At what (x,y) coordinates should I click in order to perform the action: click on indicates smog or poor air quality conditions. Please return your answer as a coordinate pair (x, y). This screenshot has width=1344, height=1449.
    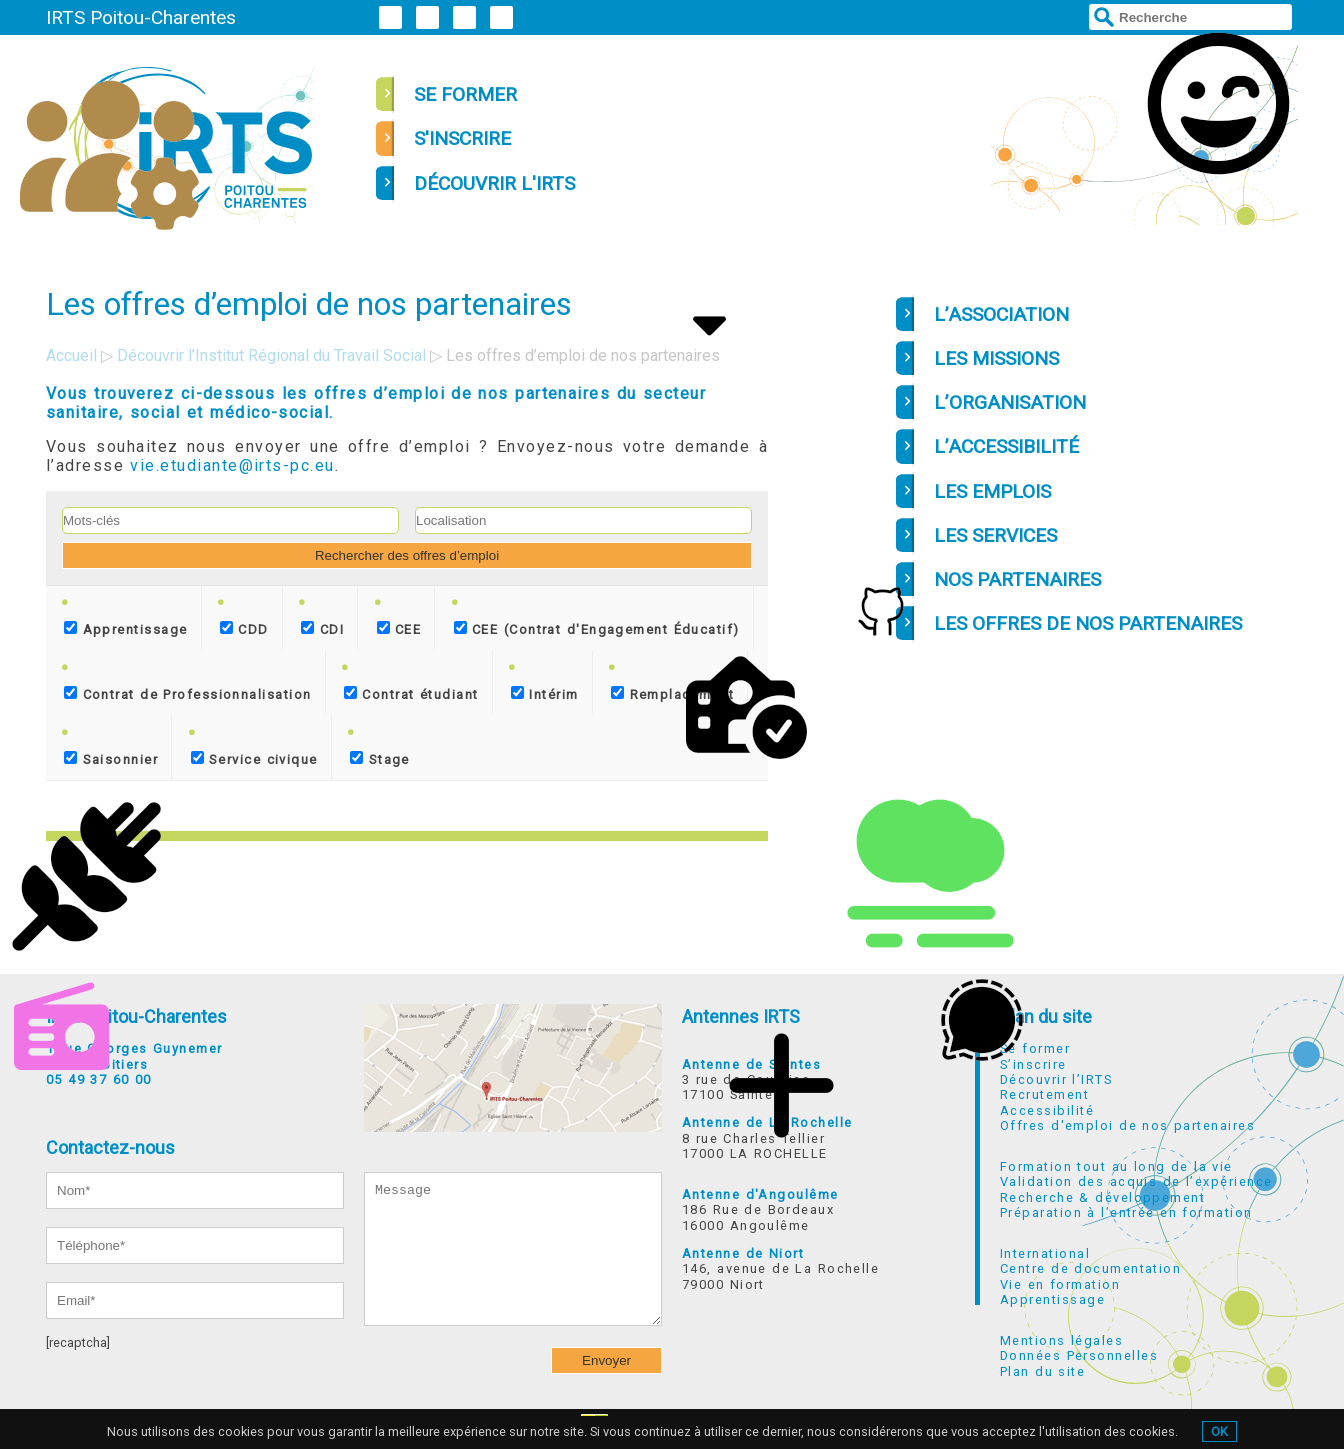
    Looking at the image, I should click on (930, 873).